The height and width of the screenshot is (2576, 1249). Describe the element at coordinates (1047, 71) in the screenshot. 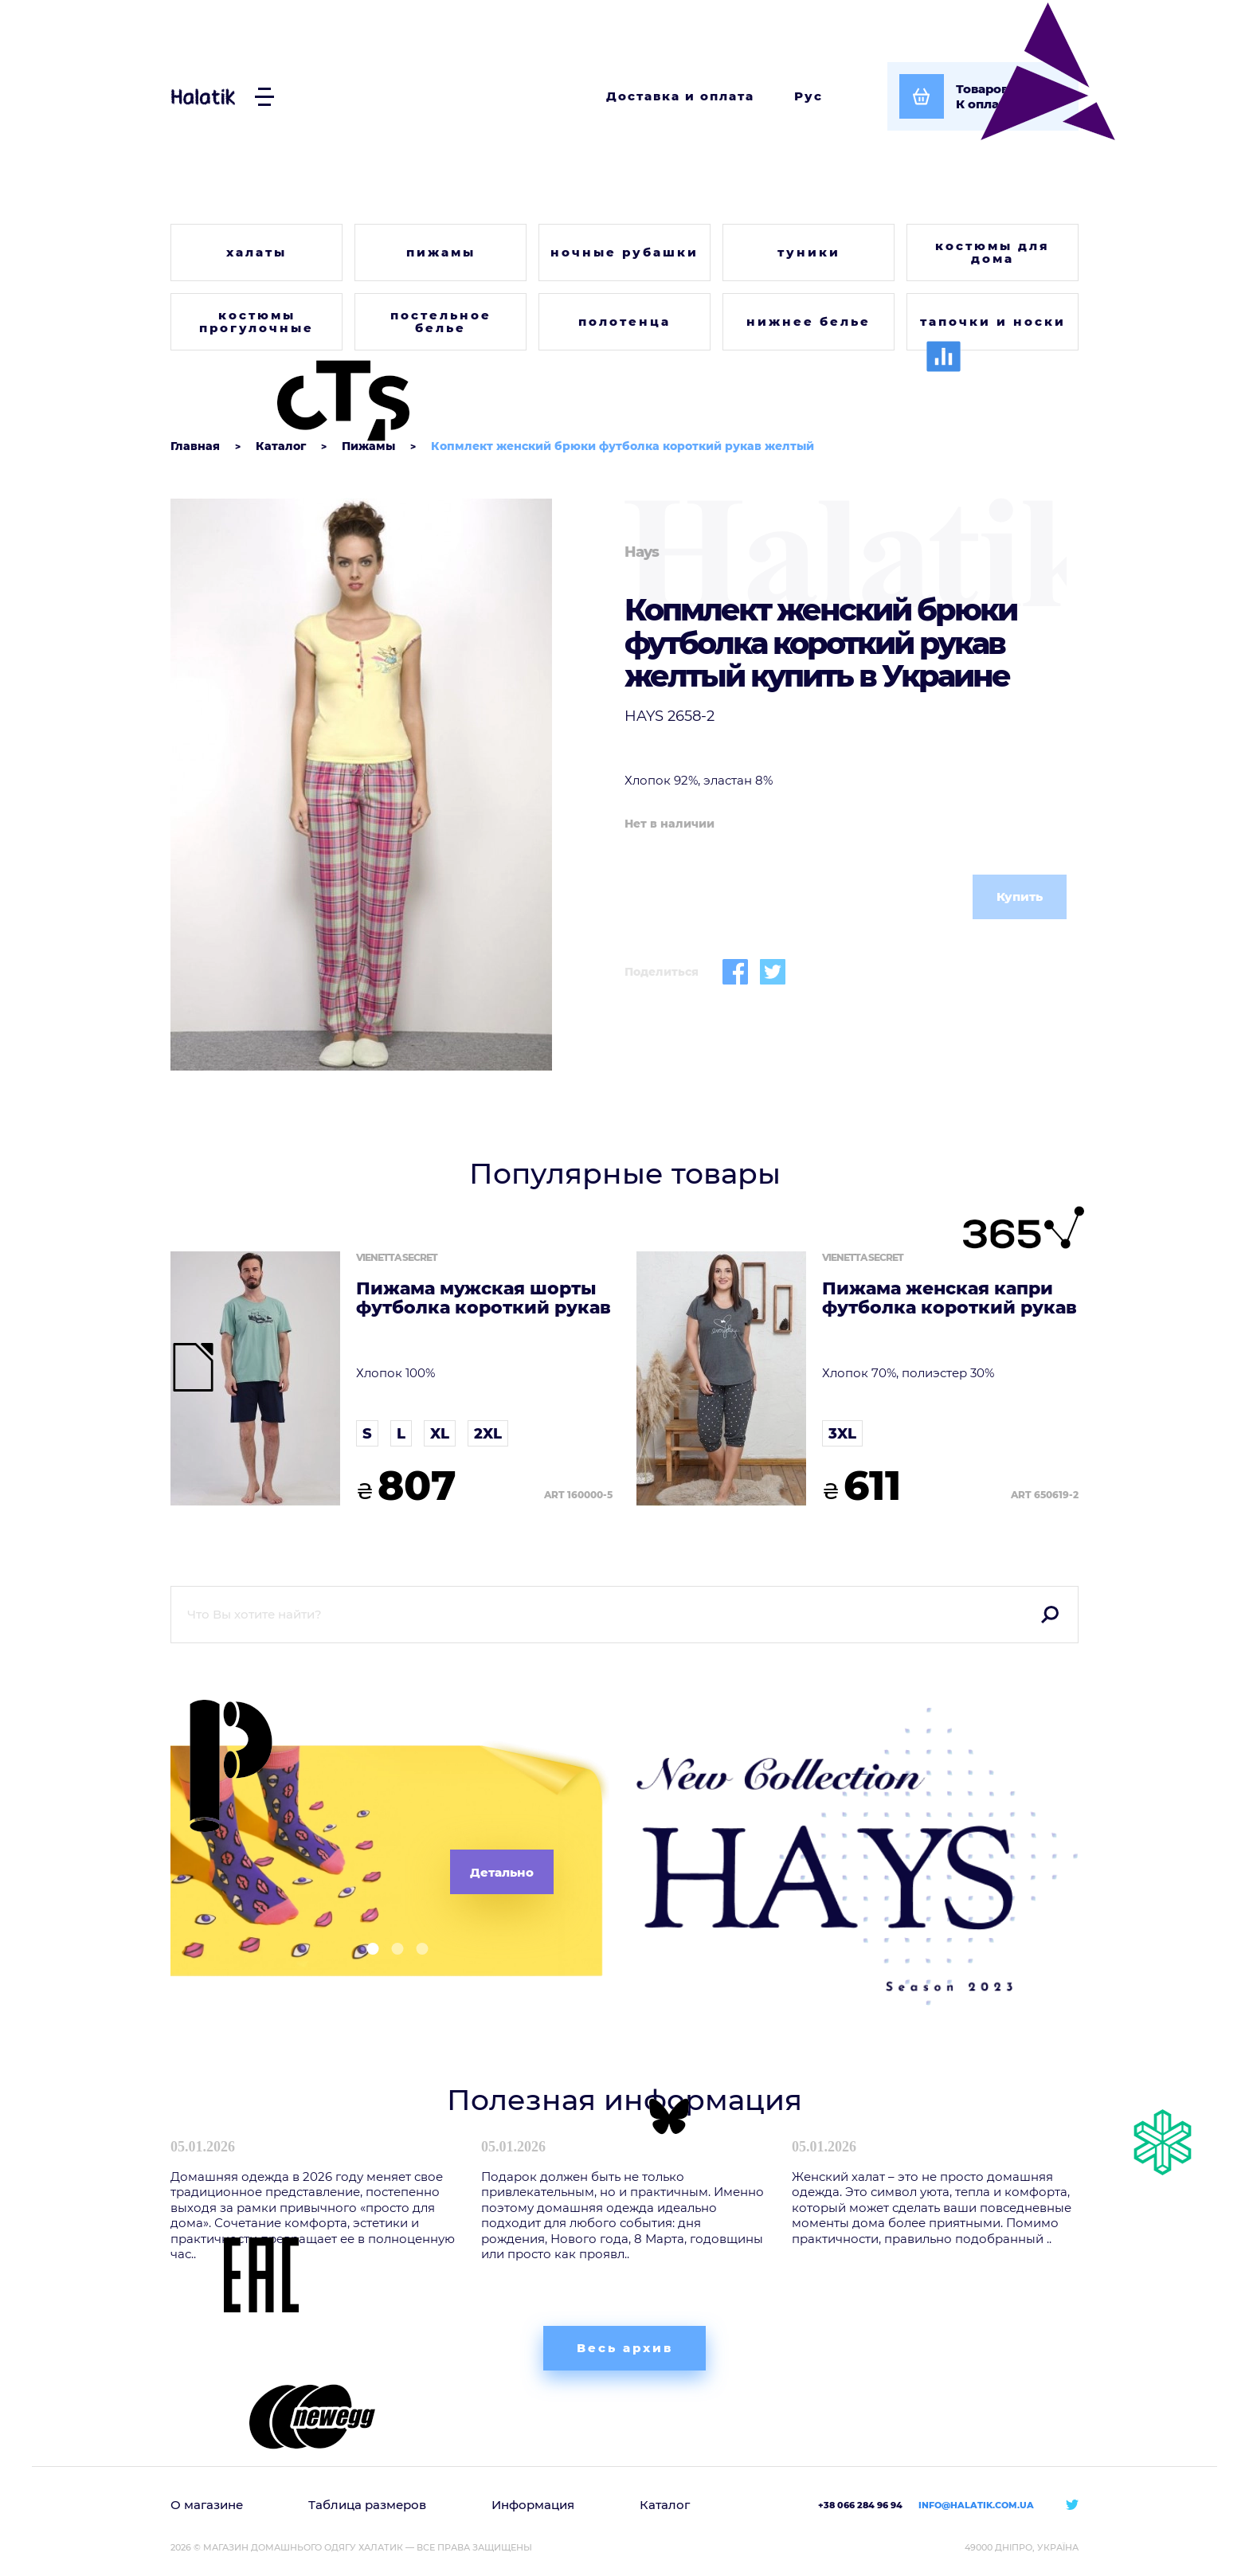

I see `artix linux logo` at that location.